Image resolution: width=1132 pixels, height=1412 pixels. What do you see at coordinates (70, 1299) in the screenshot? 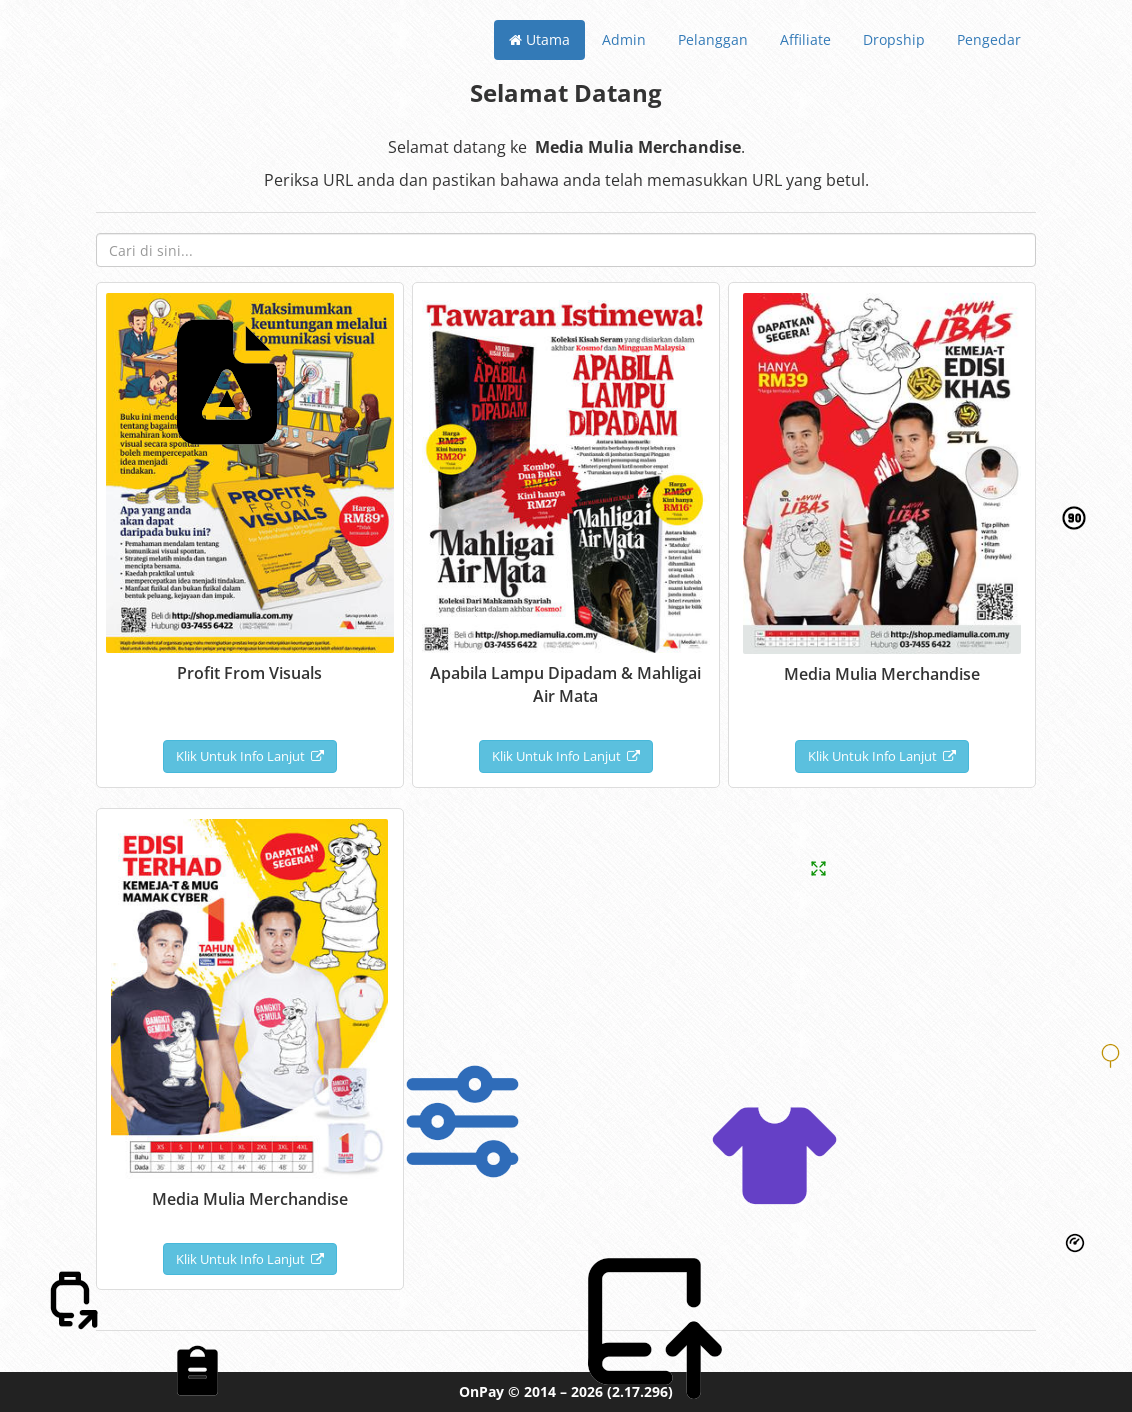
I see `share content from your smartwatch` at bounding box center [70, 1299].